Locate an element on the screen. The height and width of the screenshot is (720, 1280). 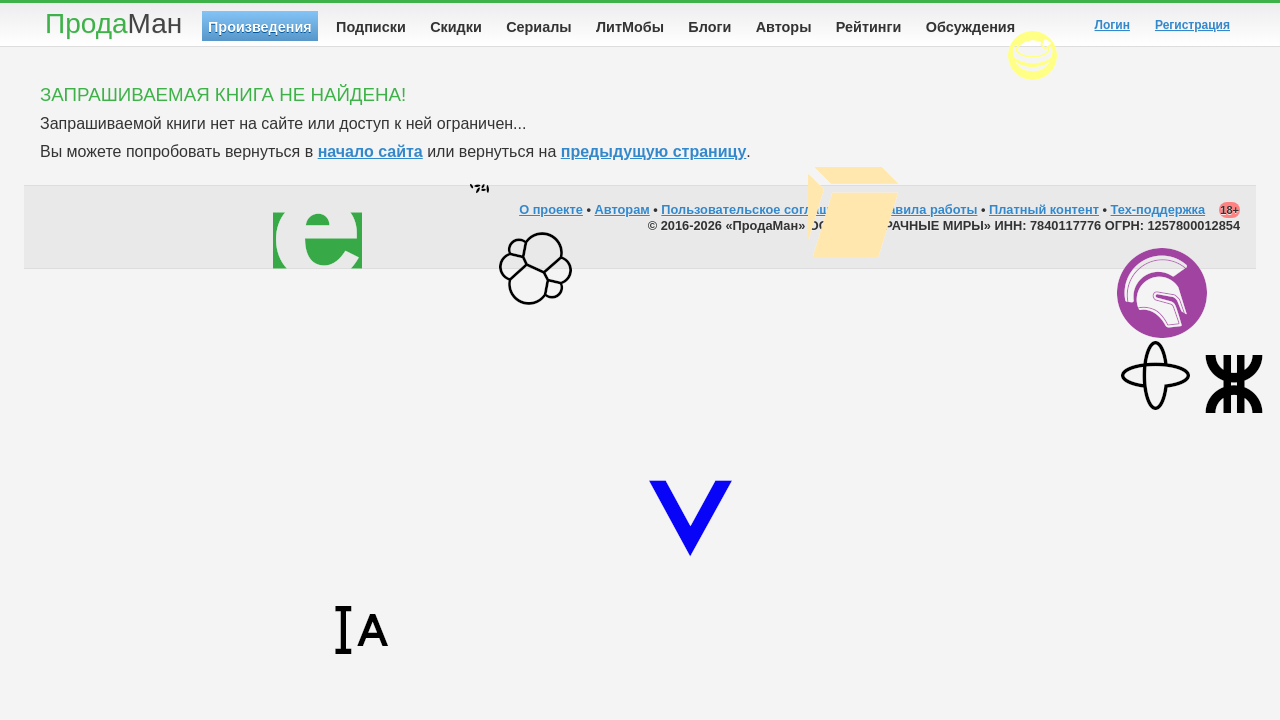
vitess database clustering platform logo is located at coordinates (690, 518).